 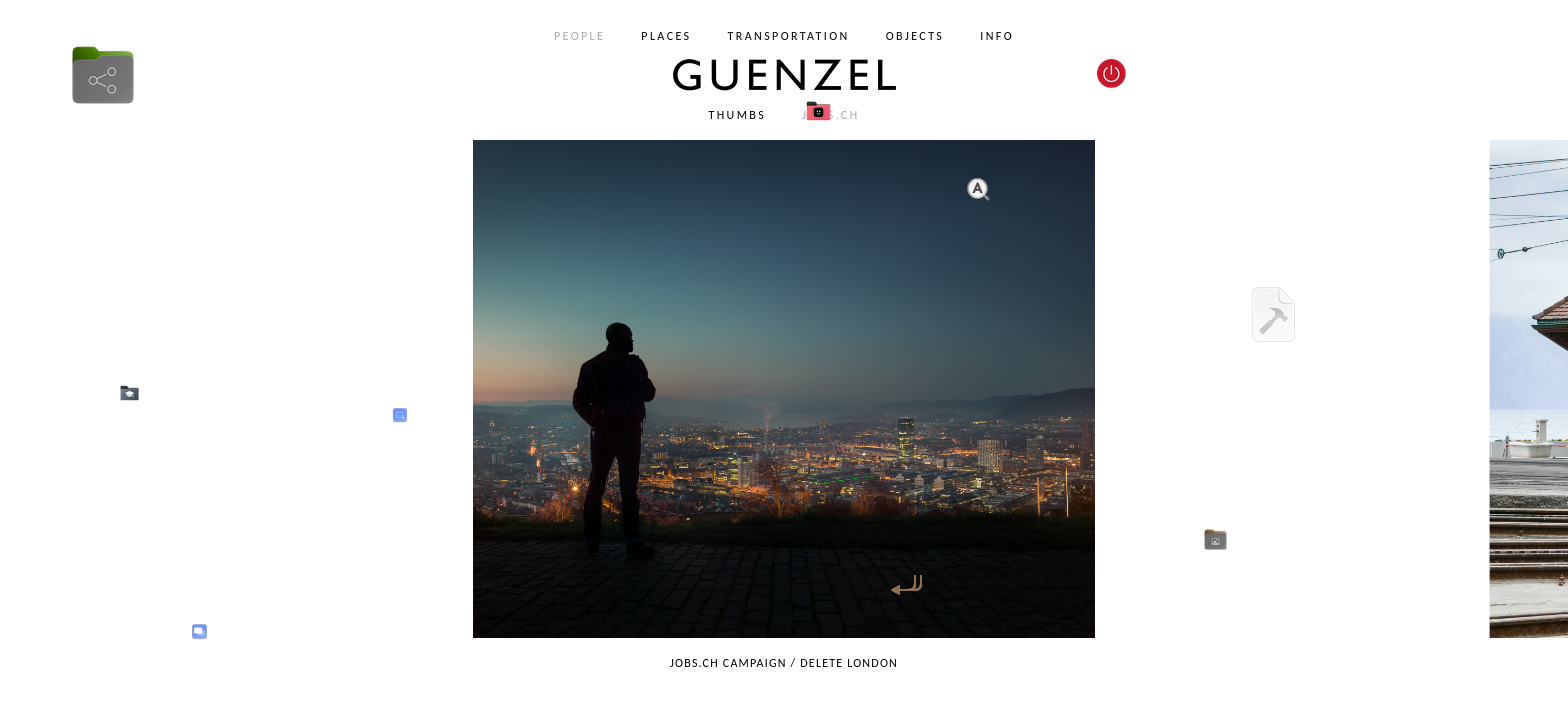 What do you see at coordinates (1215, 539) in the screenshot?
I see `open your pictures folder` at bounding box center [1215, 539].